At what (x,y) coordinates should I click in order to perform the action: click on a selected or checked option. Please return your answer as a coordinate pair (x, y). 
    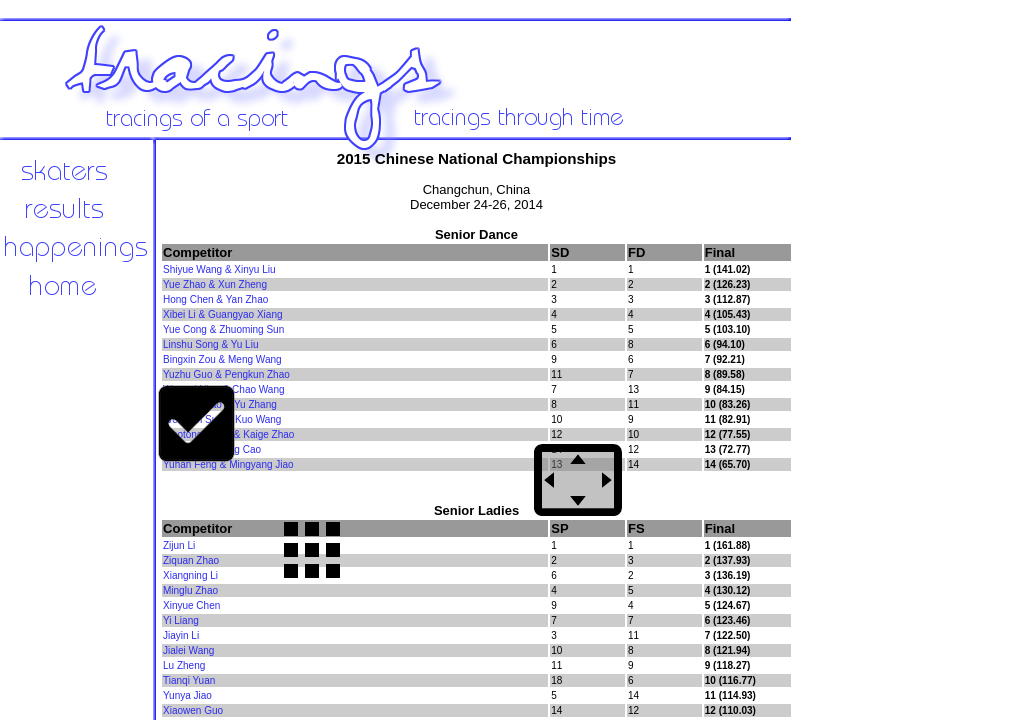
    Looking at the image, I should click on (196, 423).